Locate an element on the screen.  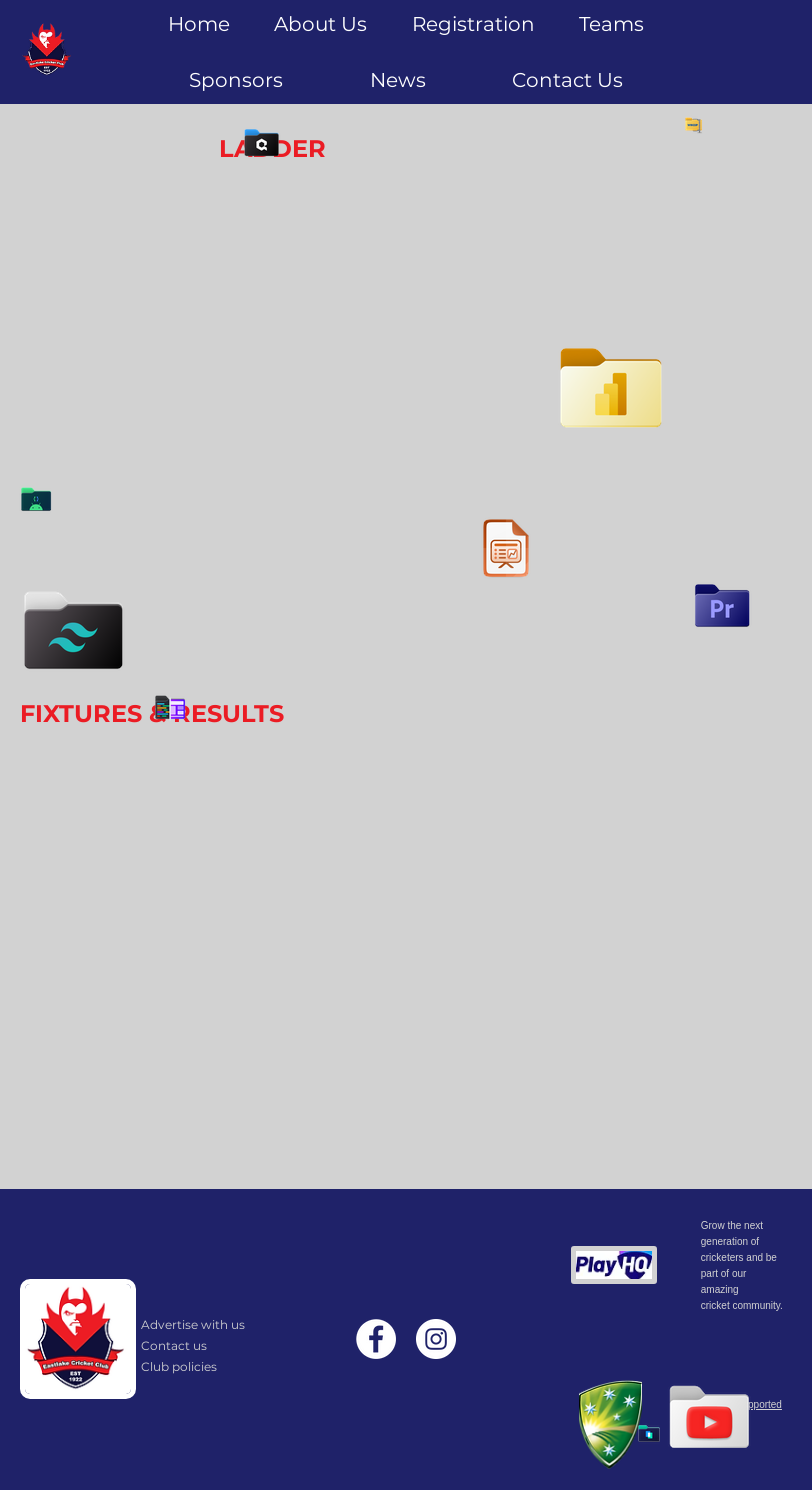
open folder containing Power BI files is located at coordinates (610, 390).